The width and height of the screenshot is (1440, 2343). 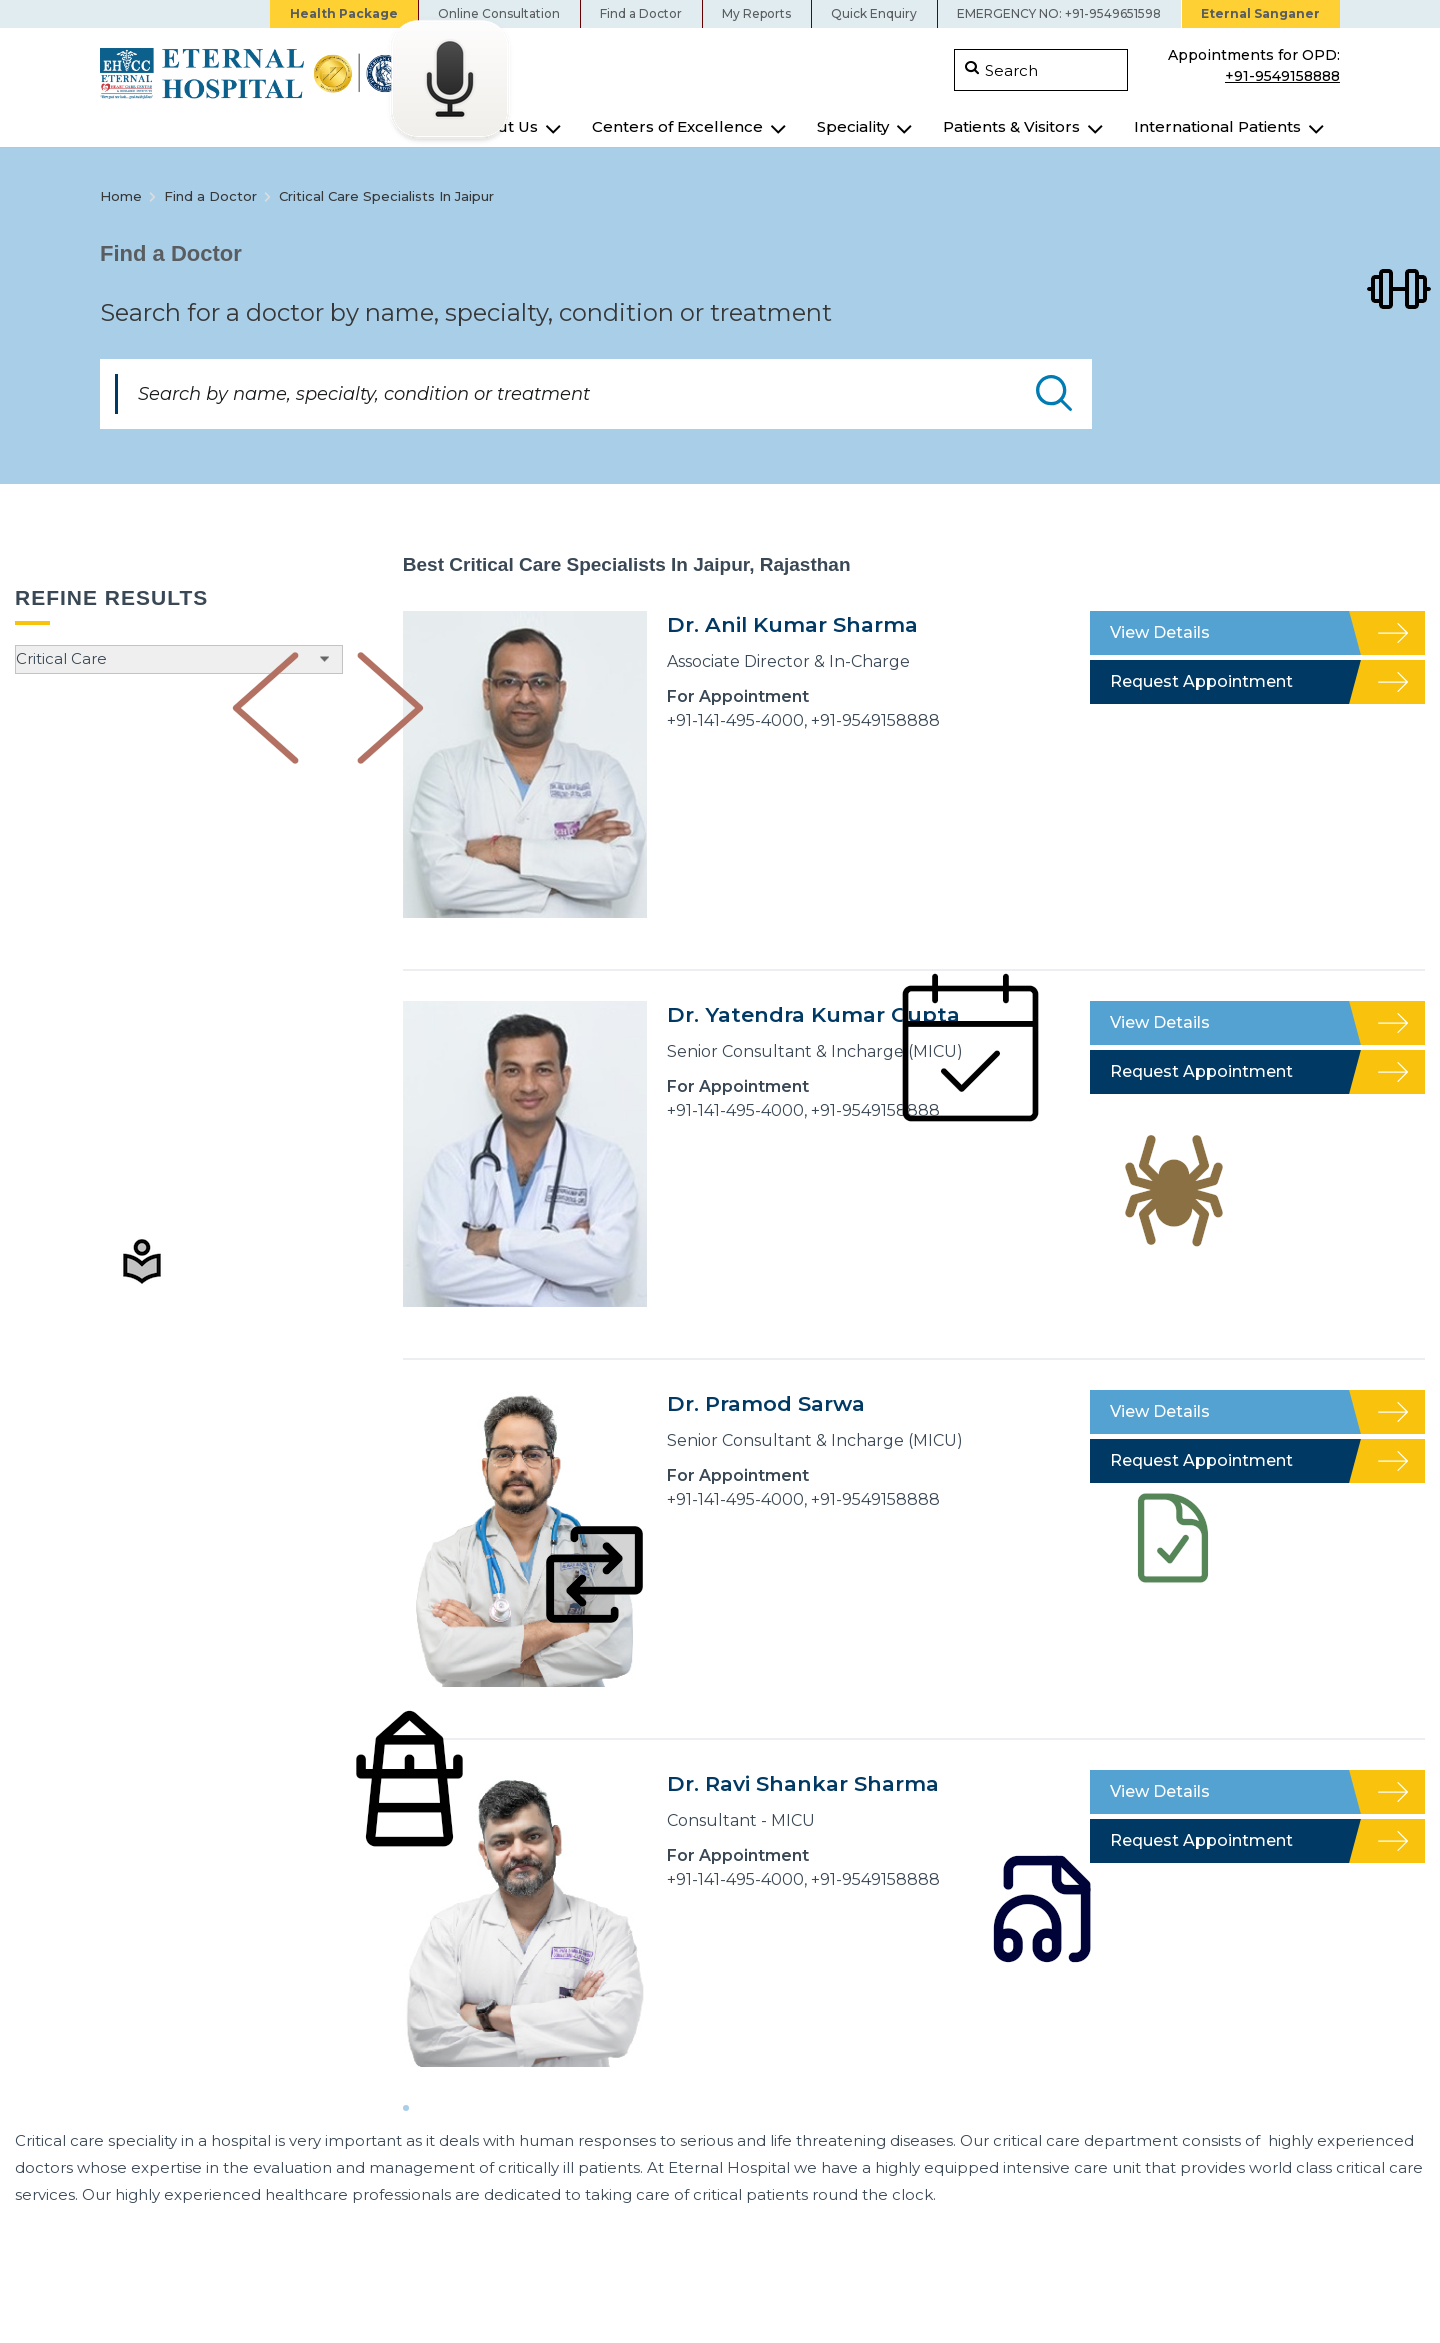 I want to click on confirm or schedule an event, so click(x=970, y=1053).